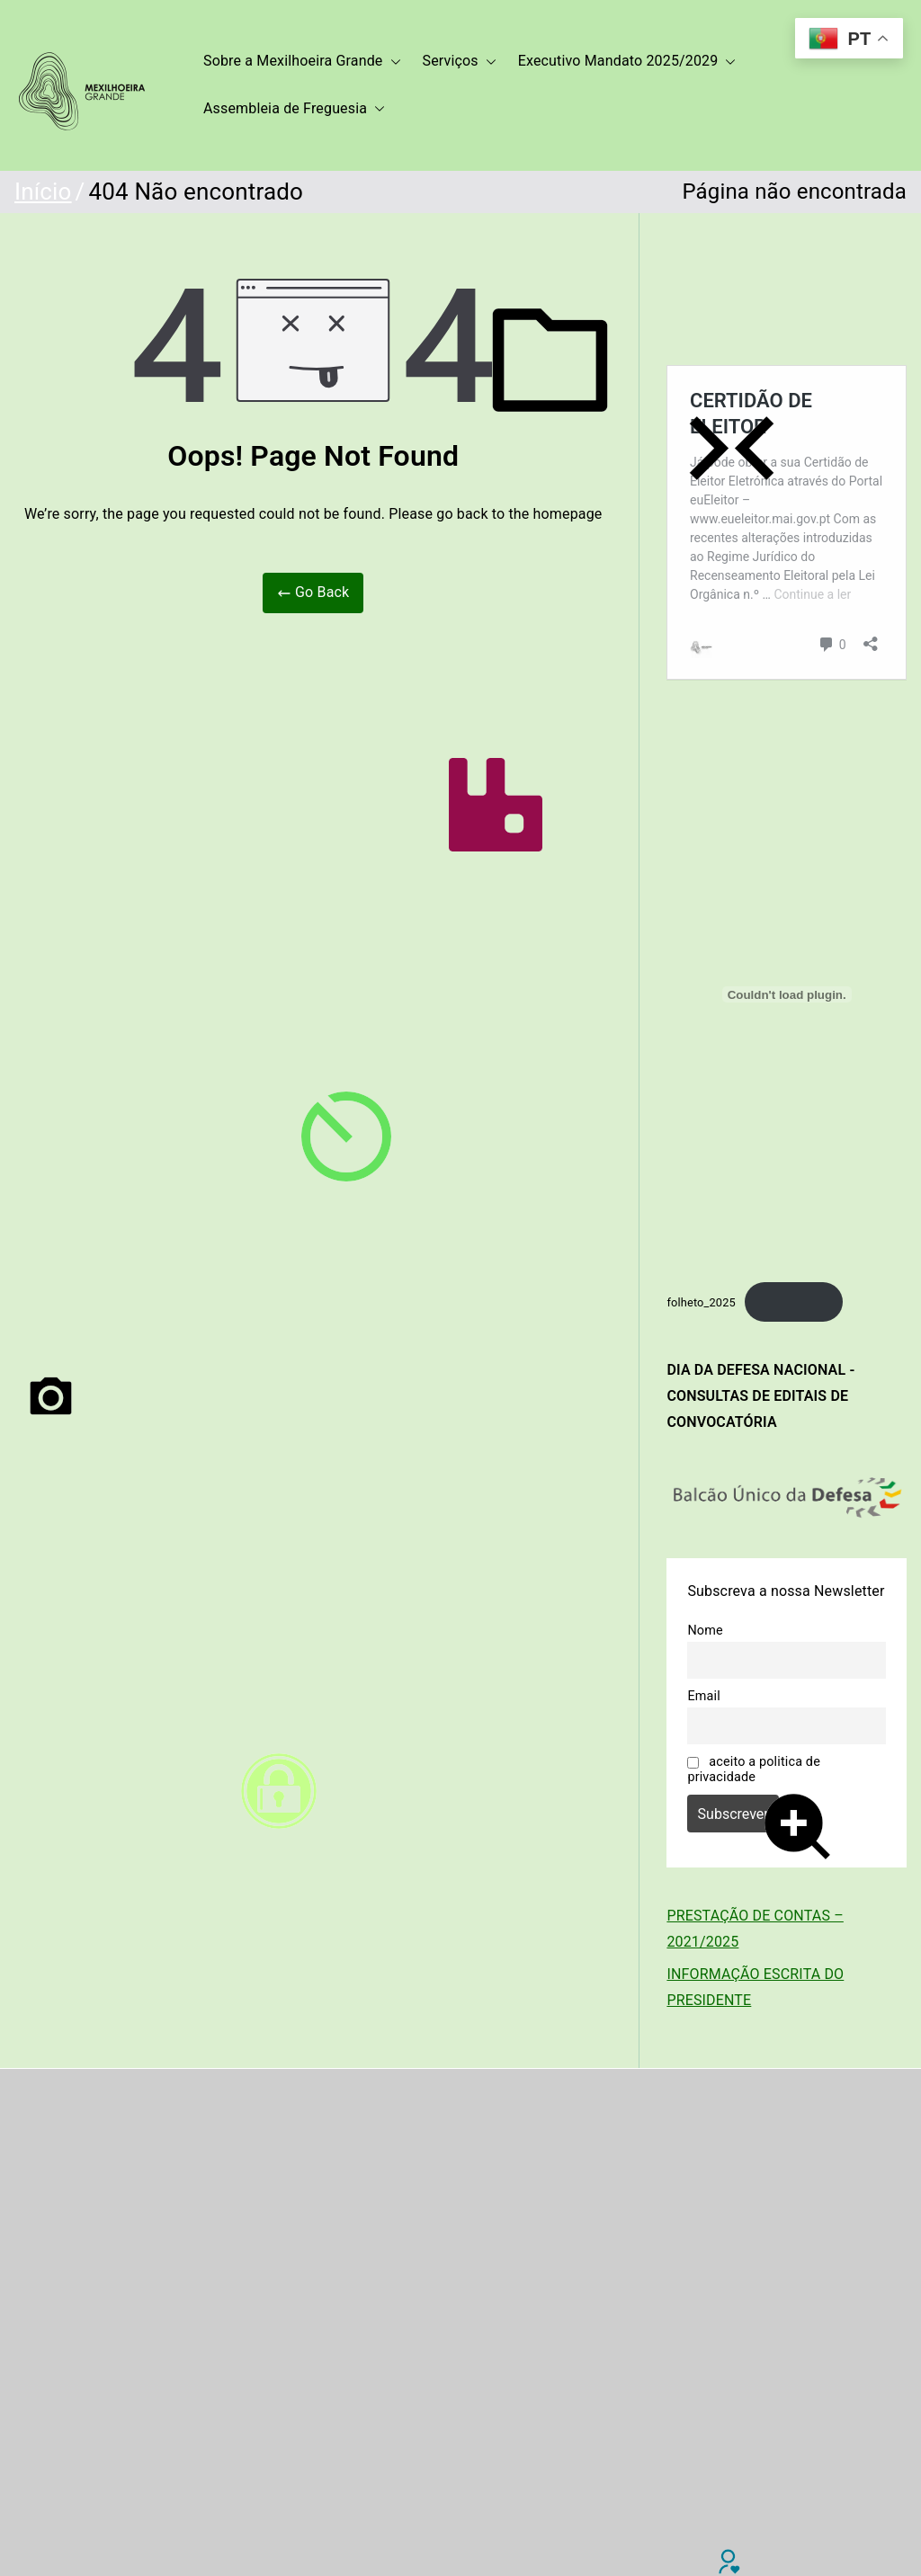 The width and height of the screenshot is (921, 2576). What do you see at coordinates (728, 2562) in the screenshot?
I see `view your favorite contacts` at bounding box center [728, 2562].